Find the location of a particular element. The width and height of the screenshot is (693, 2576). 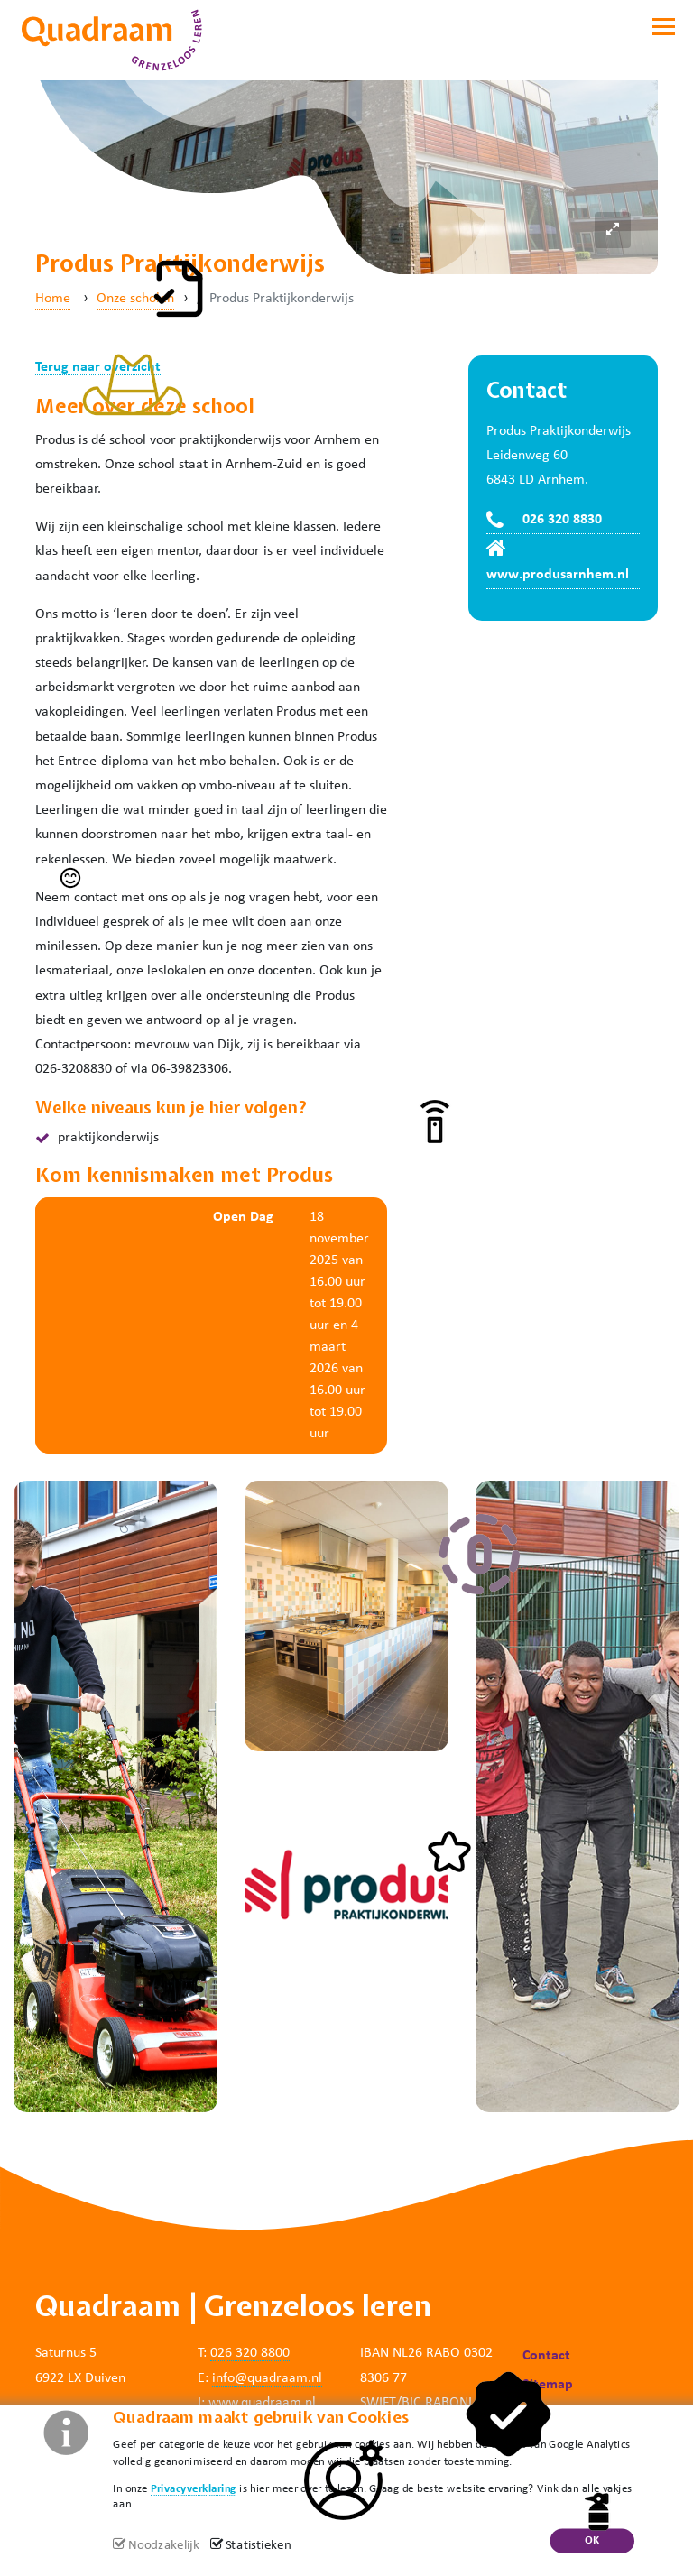

access user profile settings is located at coordinates (343, 2480).